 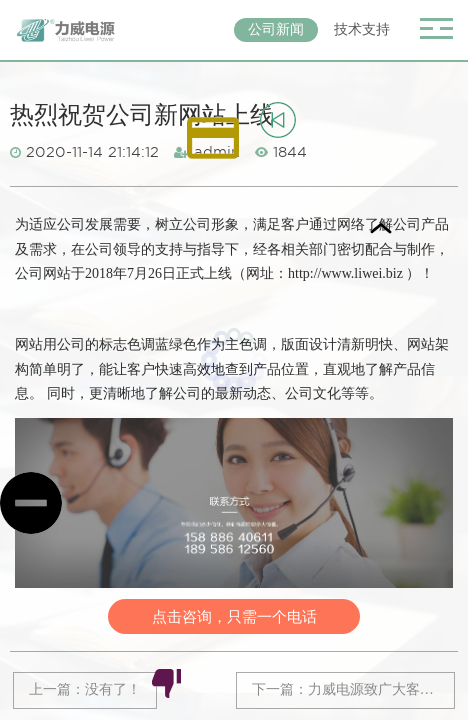 What do you see at coordinates (278, 120) in the screenshot?
I see `skip to previous track` at bounding box center [278, 120].